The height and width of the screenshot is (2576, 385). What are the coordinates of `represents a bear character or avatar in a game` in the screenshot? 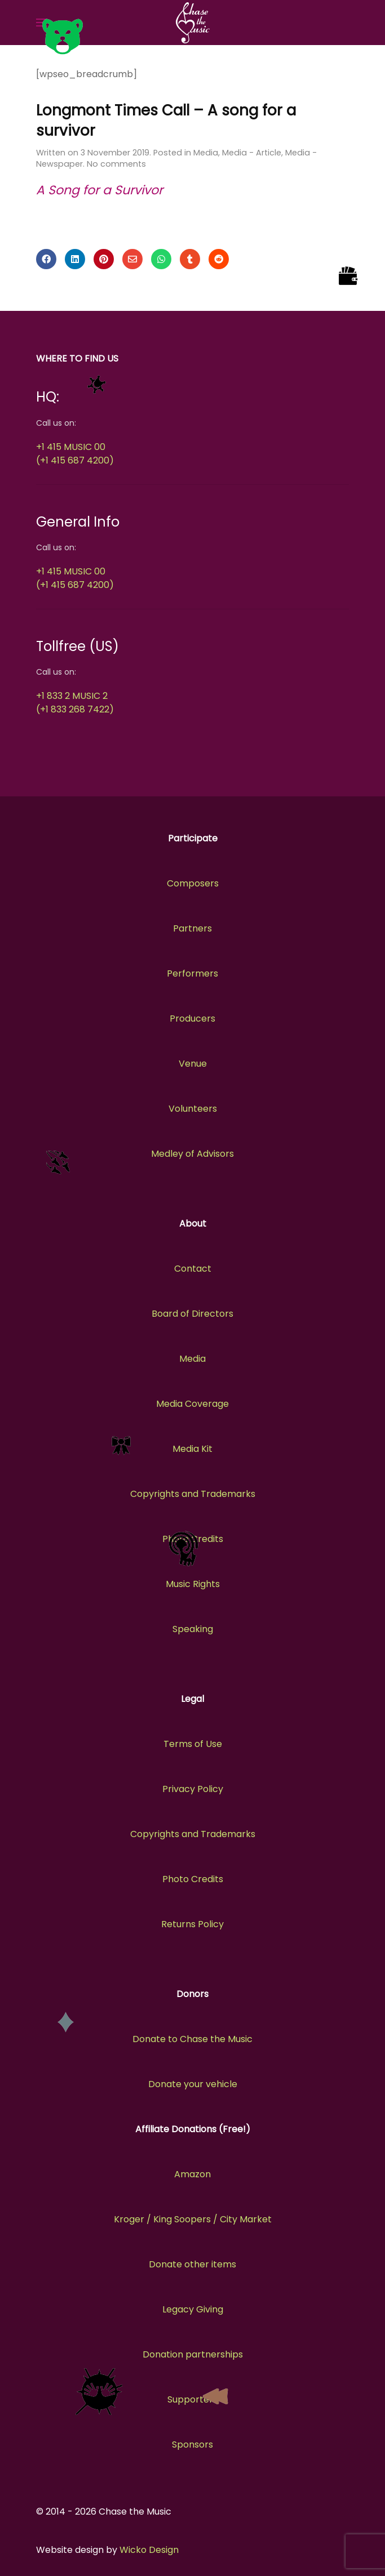 It's located at (63, 37).